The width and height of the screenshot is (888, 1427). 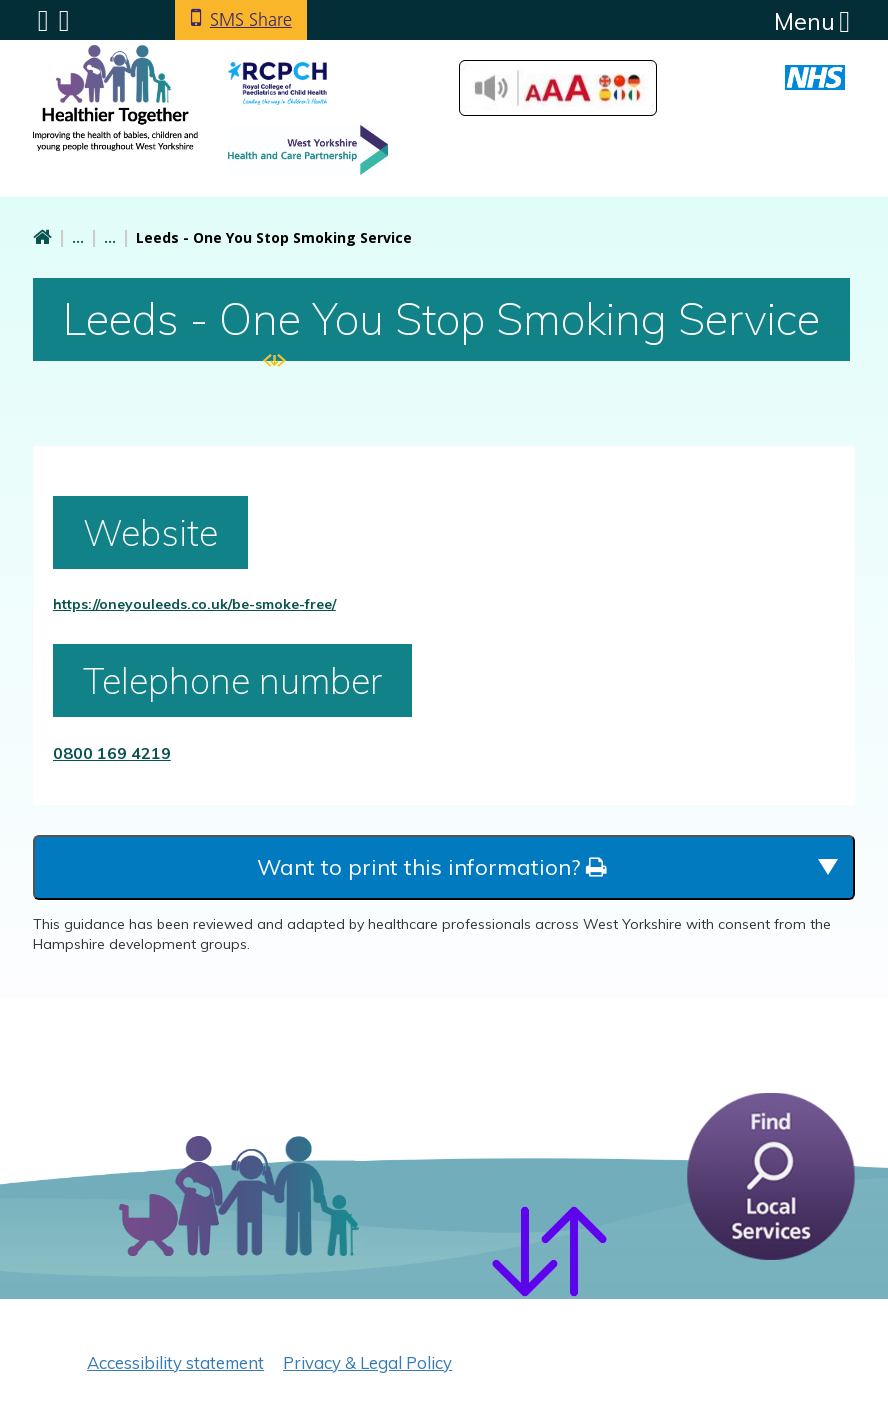 I want to click on swap or reorder items vertically, so click(x=549, y=1251).